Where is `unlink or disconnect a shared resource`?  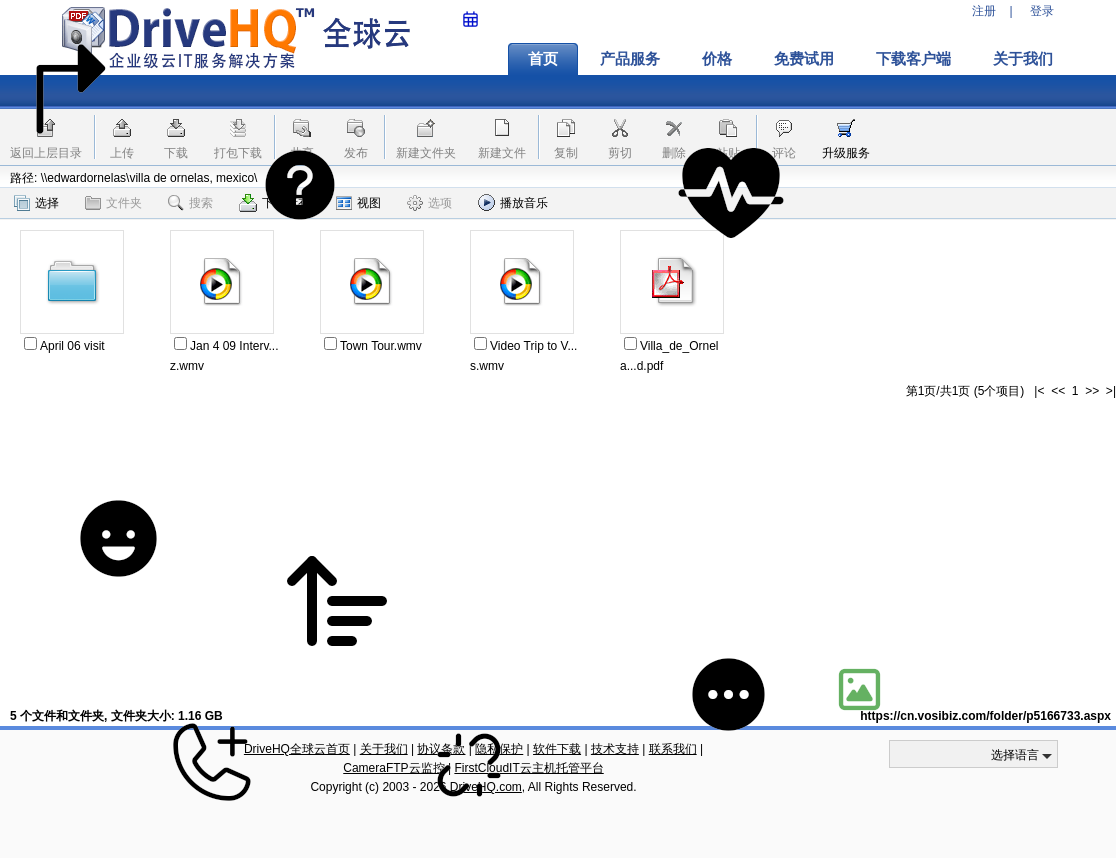
unlink or disconnect a shared resource is located at coordinates (469, 765).